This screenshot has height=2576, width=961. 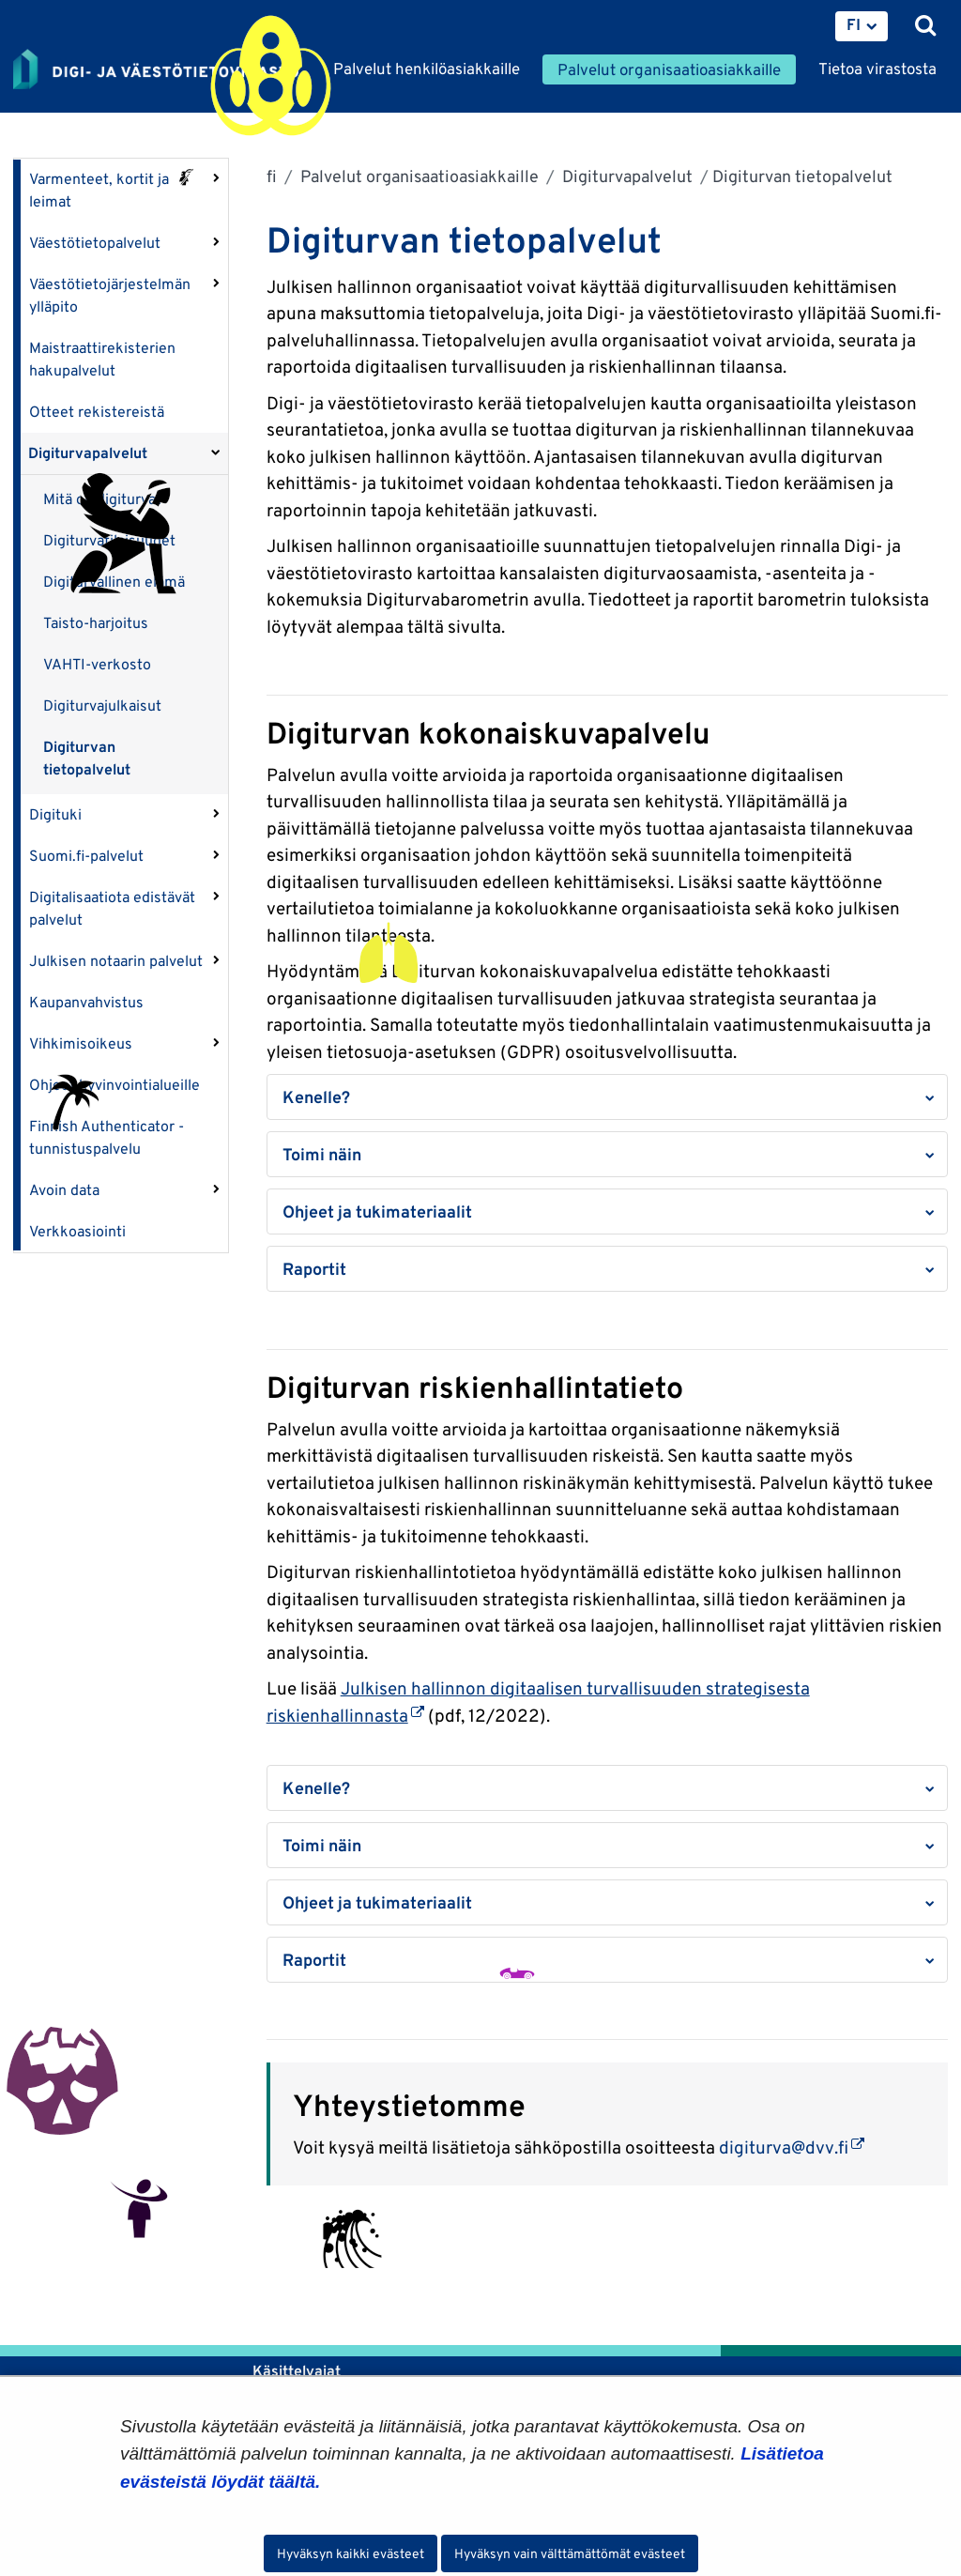 What do you see at coordinates (352, 2238) in the screenshot?
I see `indicates water or ocean-themed content` at bounding box center [352, 2238].